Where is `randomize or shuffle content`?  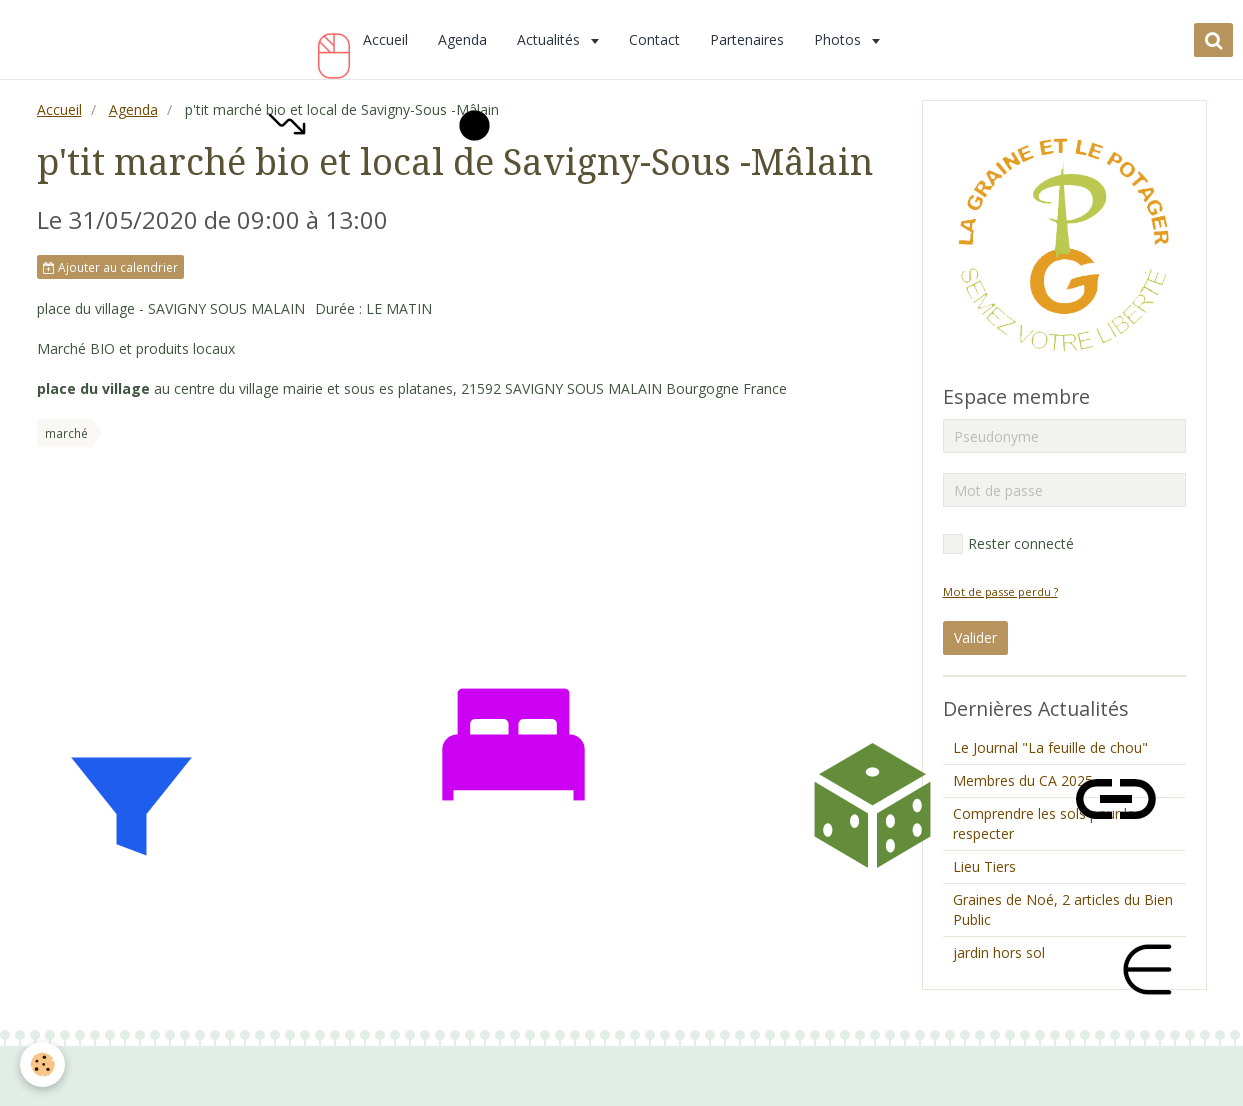
randomize or shuffle content is located at coordinates (872, 805).